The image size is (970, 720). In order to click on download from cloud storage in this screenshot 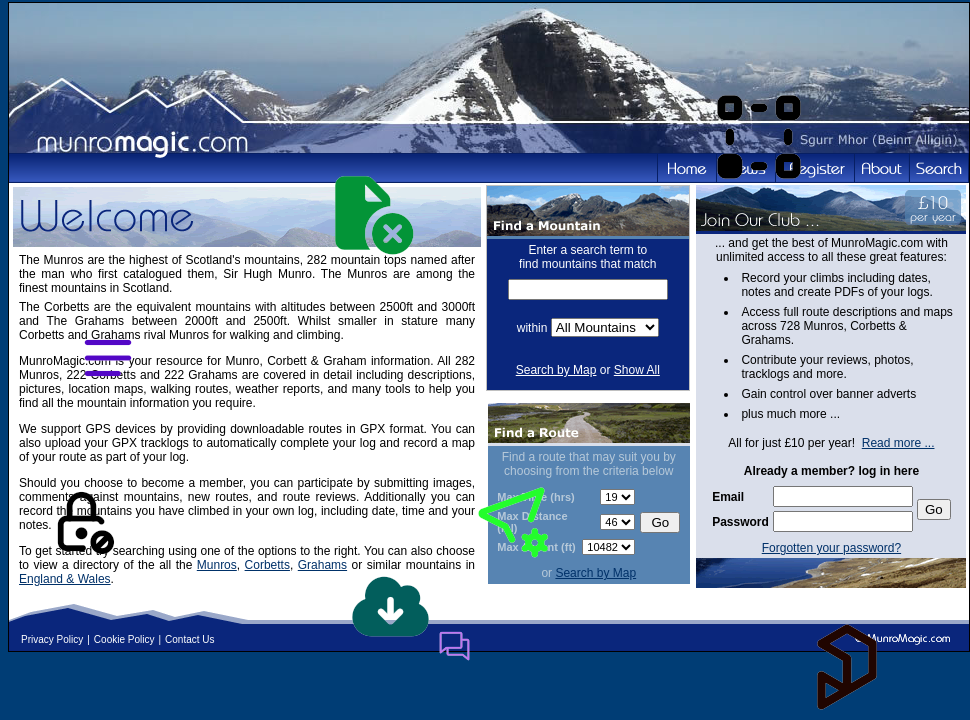, I will do `click(390, 606)`.